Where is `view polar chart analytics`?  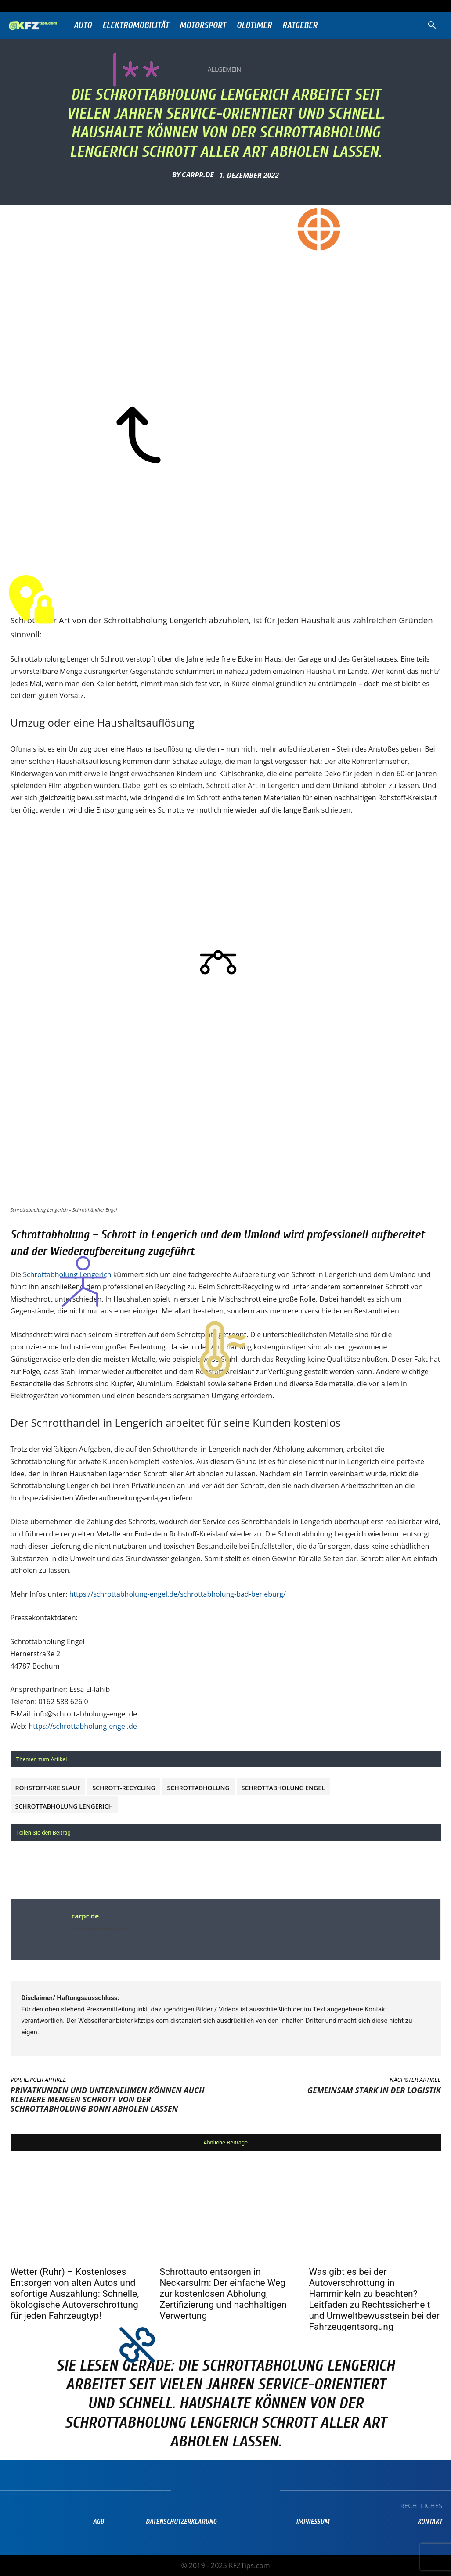 view polar chart analytics is located at coordinates (319, 229).